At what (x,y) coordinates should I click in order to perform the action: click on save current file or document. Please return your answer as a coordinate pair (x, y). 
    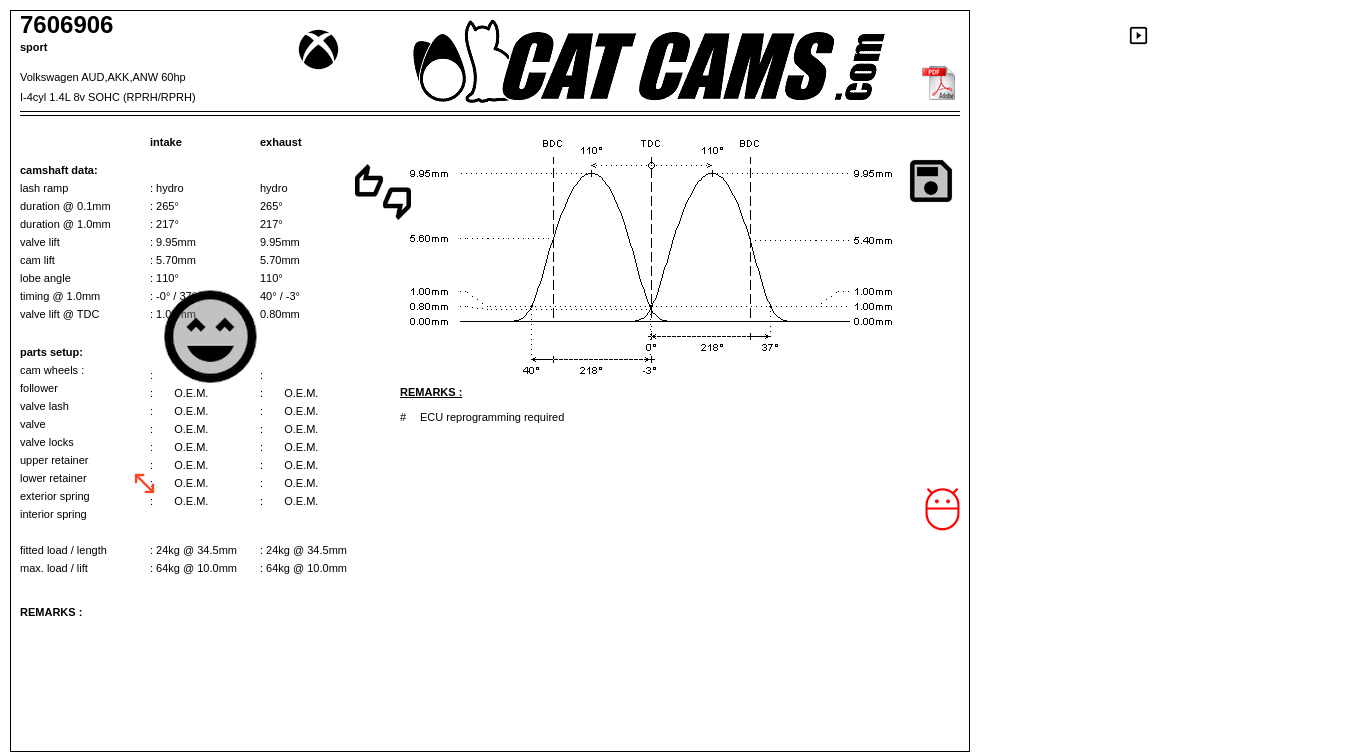
    Looking at the image, I should click on (931, 181).